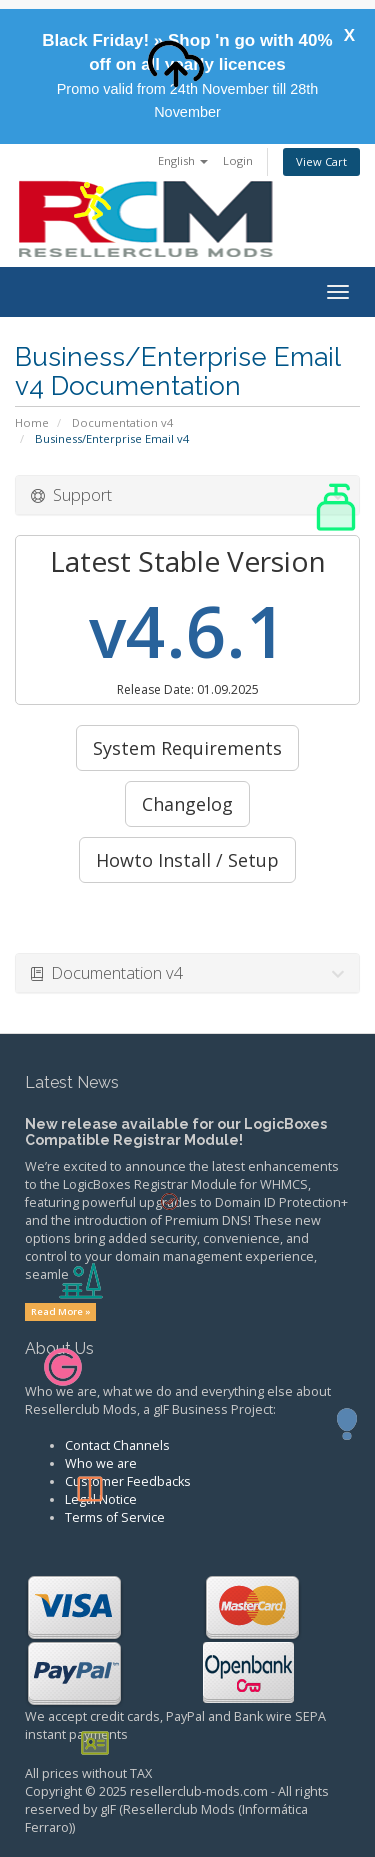  Describe the element at coordinates (90, 1489) in the screenshot. I see `split view horizontally` at that location.